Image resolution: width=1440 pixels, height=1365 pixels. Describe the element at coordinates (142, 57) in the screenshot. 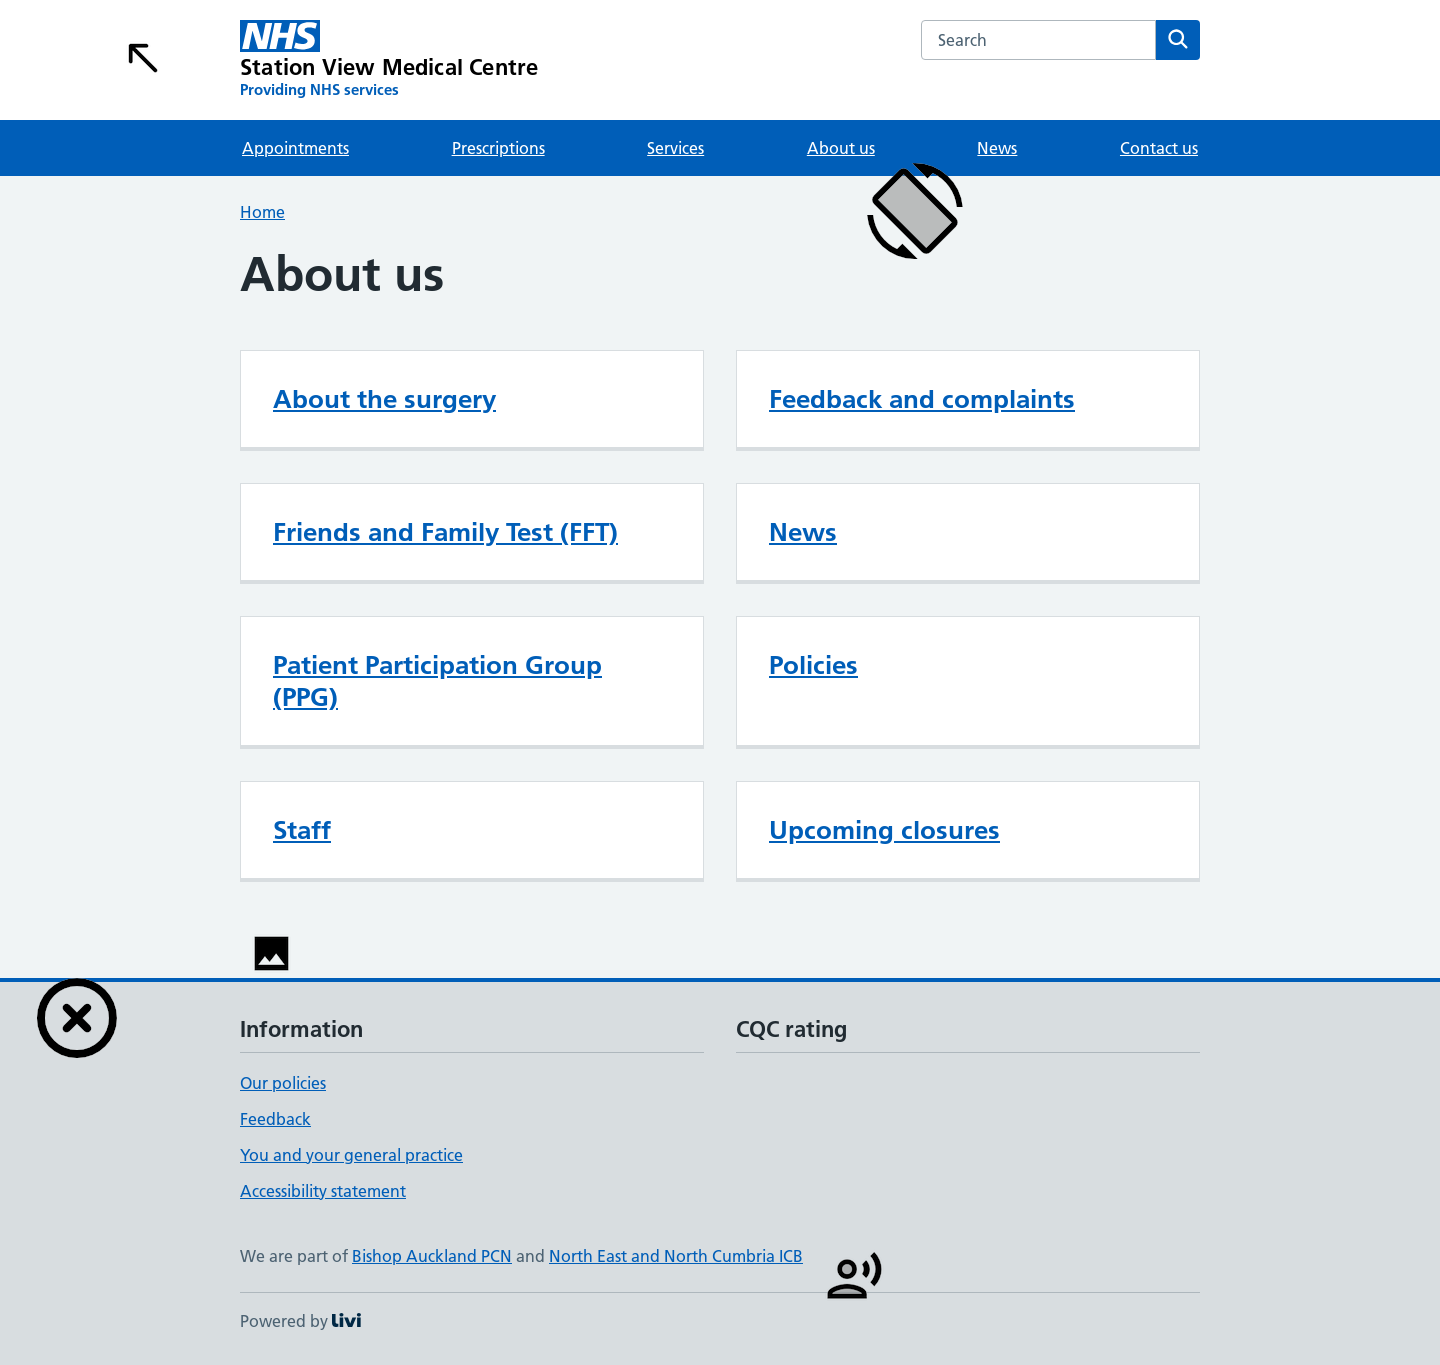

I see `navigate to the northwest direction` at that location.